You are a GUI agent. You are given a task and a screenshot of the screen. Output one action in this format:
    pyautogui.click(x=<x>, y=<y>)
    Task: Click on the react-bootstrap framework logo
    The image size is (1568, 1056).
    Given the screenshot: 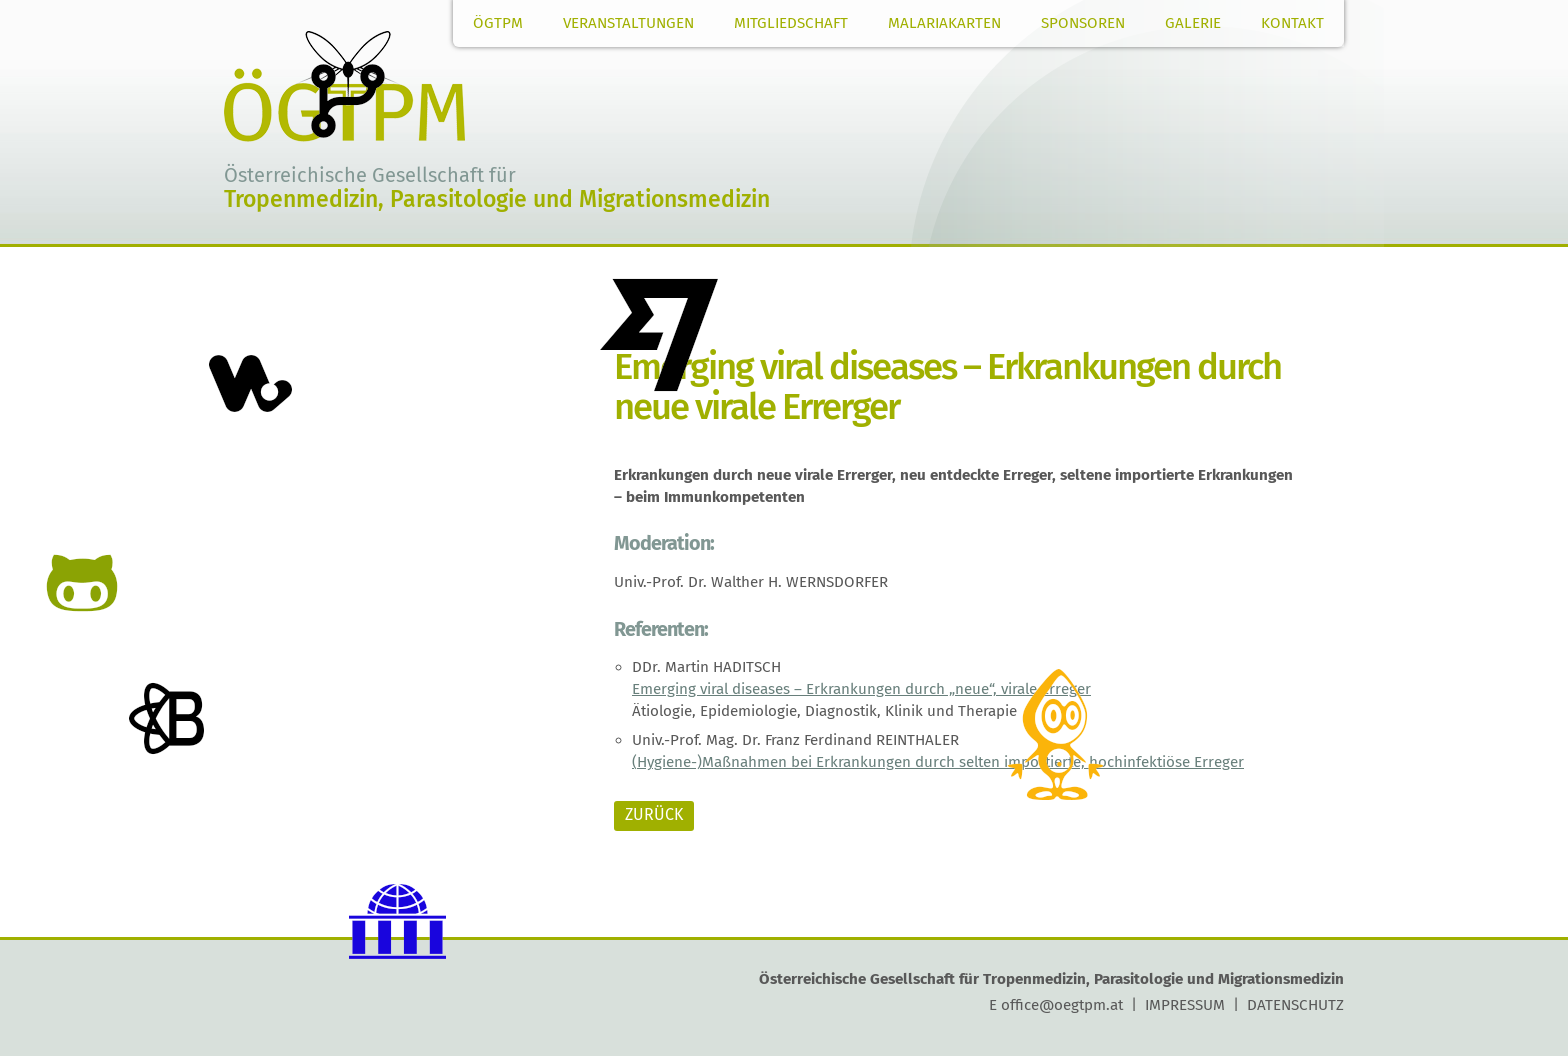 What is the action you would take?
    pyautogui.click(x=166, y=718)
    